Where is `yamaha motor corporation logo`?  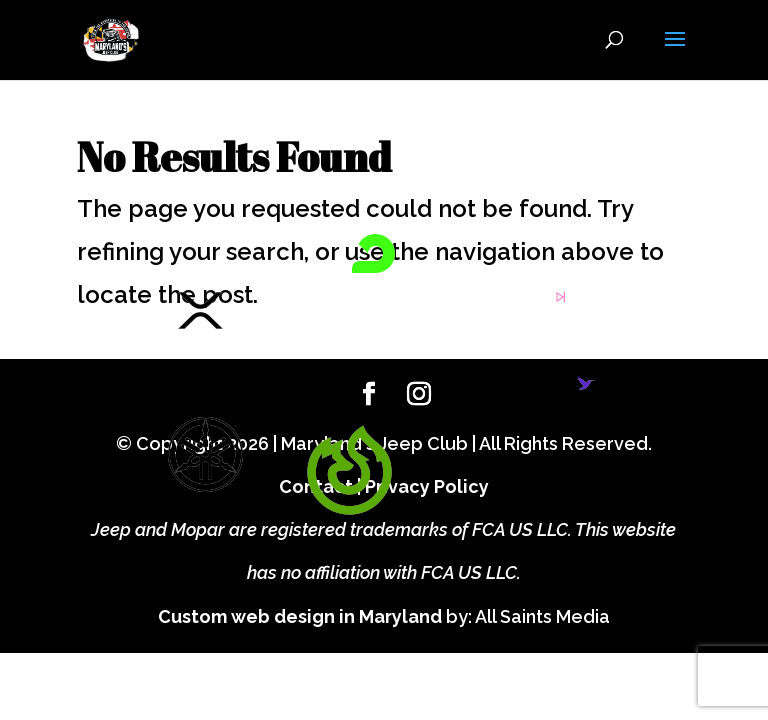 yamaha motor corporation logo is located at coordinates (205, 454).